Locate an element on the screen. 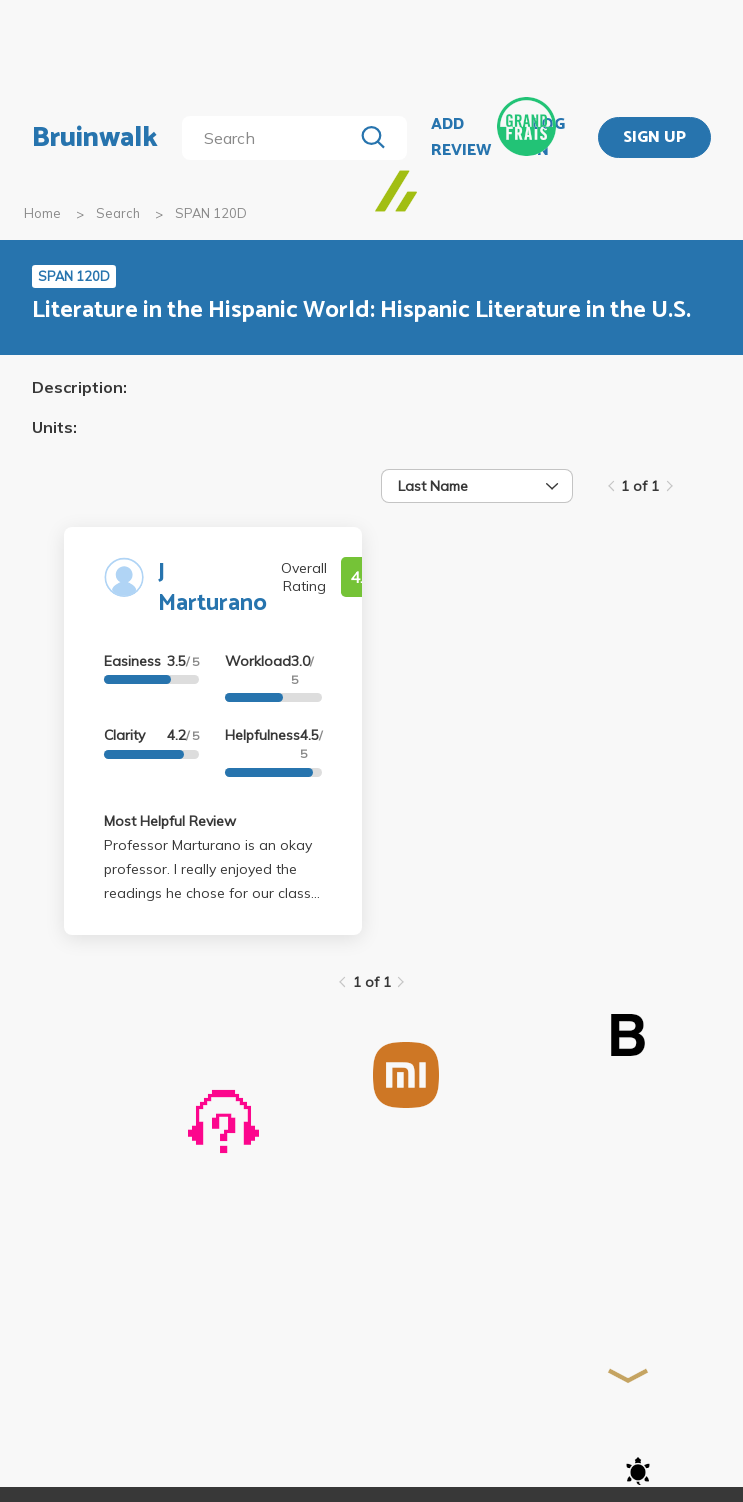 Image resolution: width=743 pixels, height=1502 pixels. go to the Galaxus website or app is located at coordinates (638, 1471).